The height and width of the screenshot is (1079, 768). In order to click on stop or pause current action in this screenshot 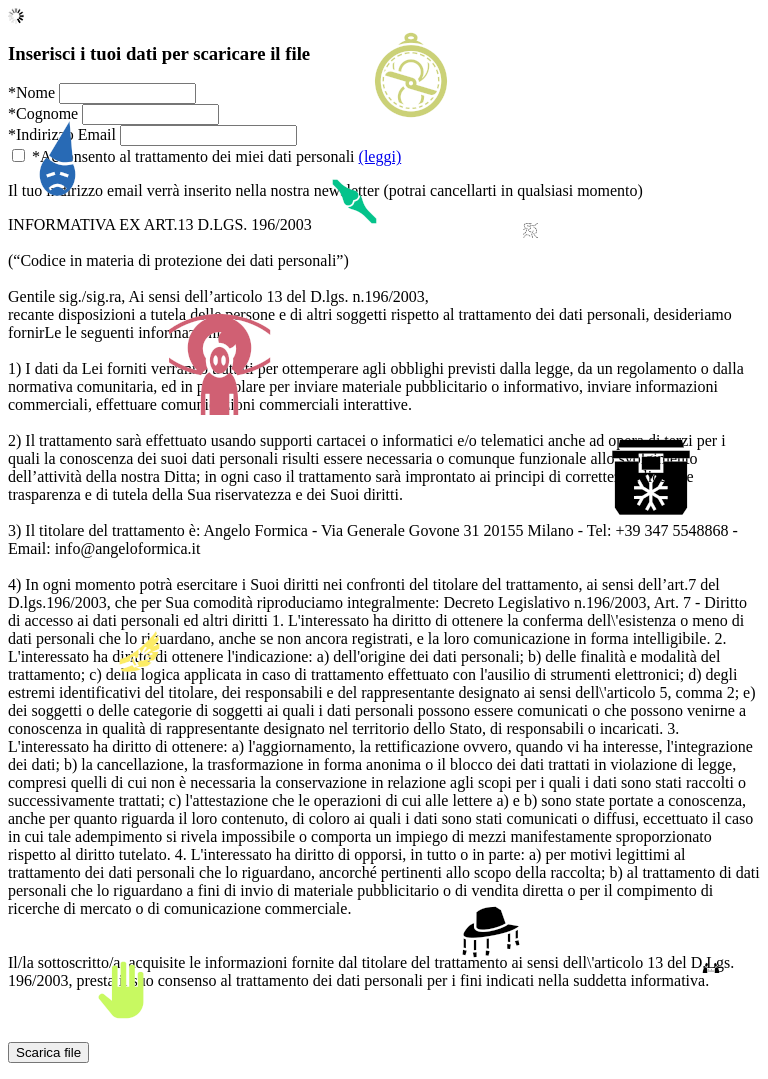, I will do `click(121, 990)`.